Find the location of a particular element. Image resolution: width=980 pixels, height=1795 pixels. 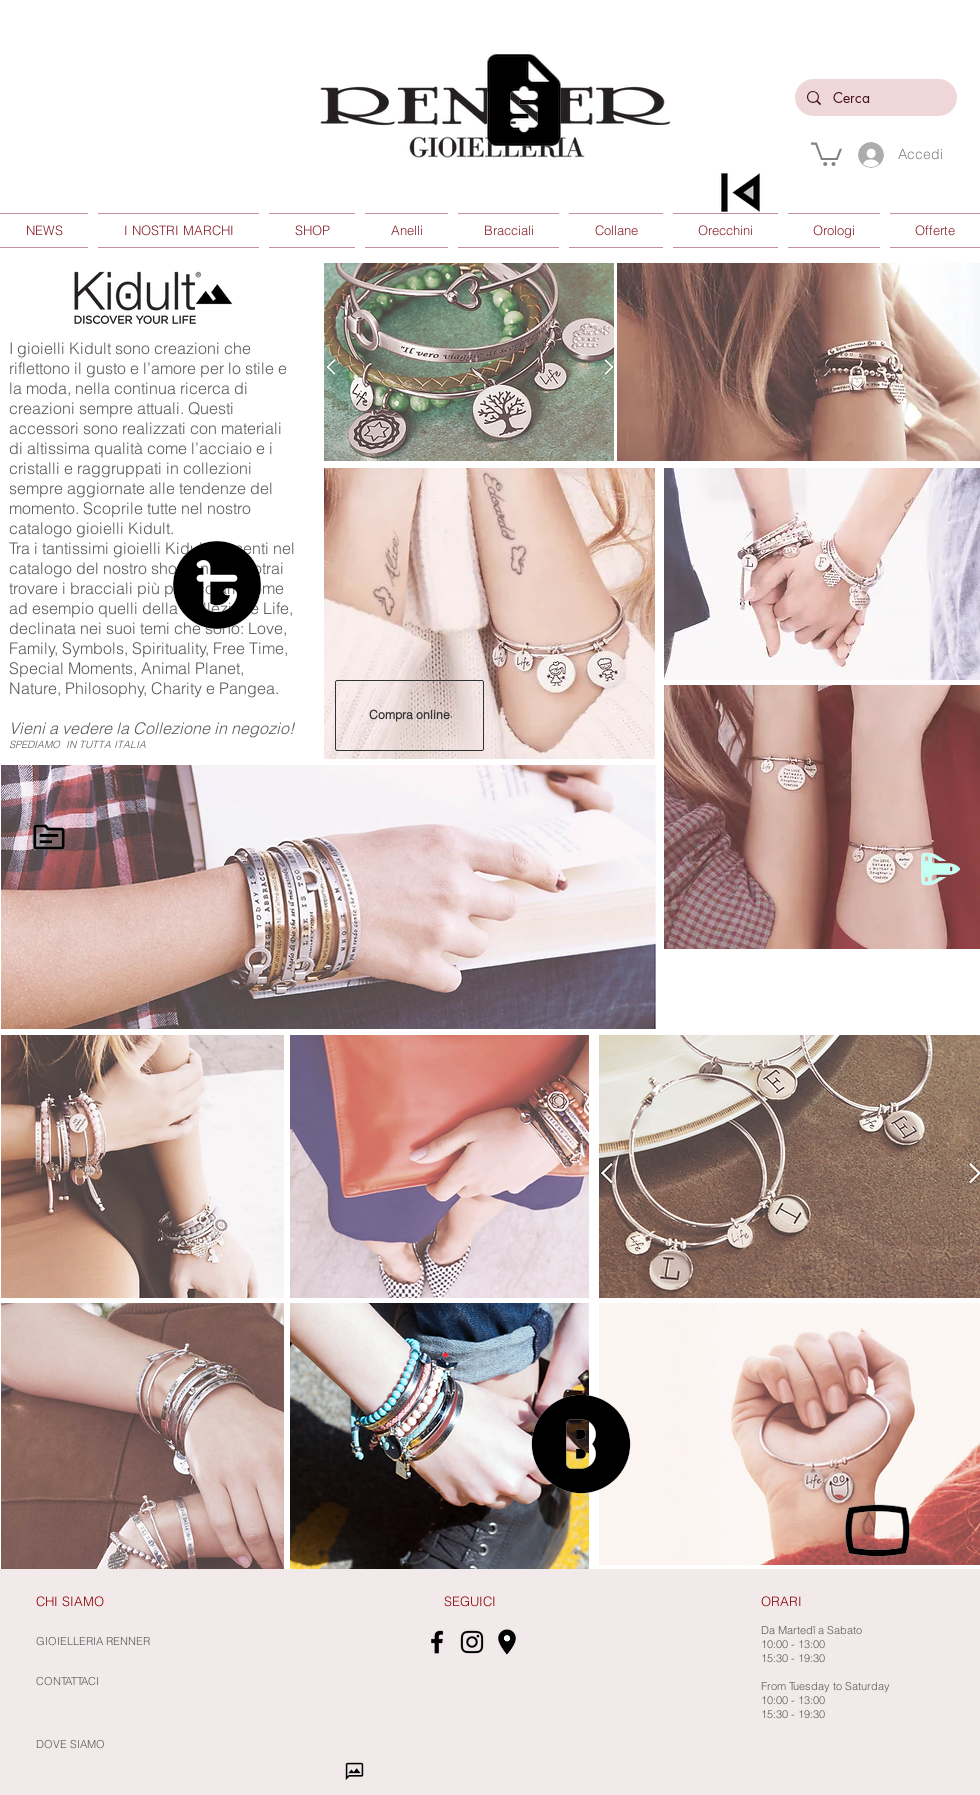

apply bold formatting to selected text is located at coordinates (581, 1444).